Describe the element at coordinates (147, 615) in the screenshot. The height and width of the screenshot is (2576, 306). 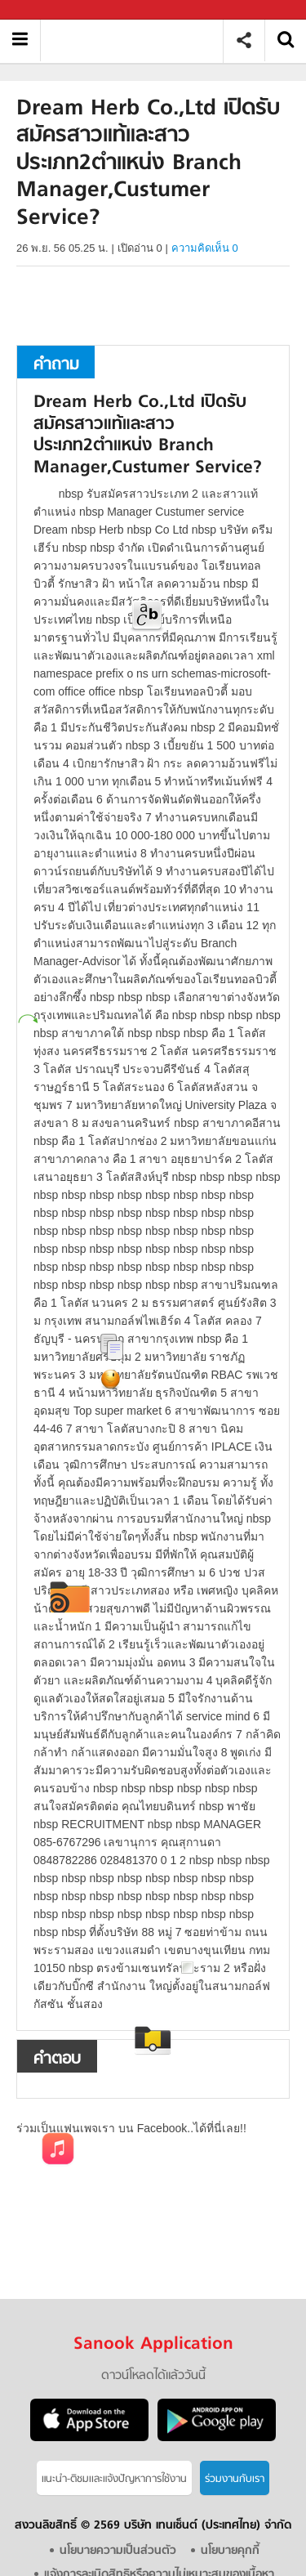
I see `adjust font settings for your desktop` at that location.